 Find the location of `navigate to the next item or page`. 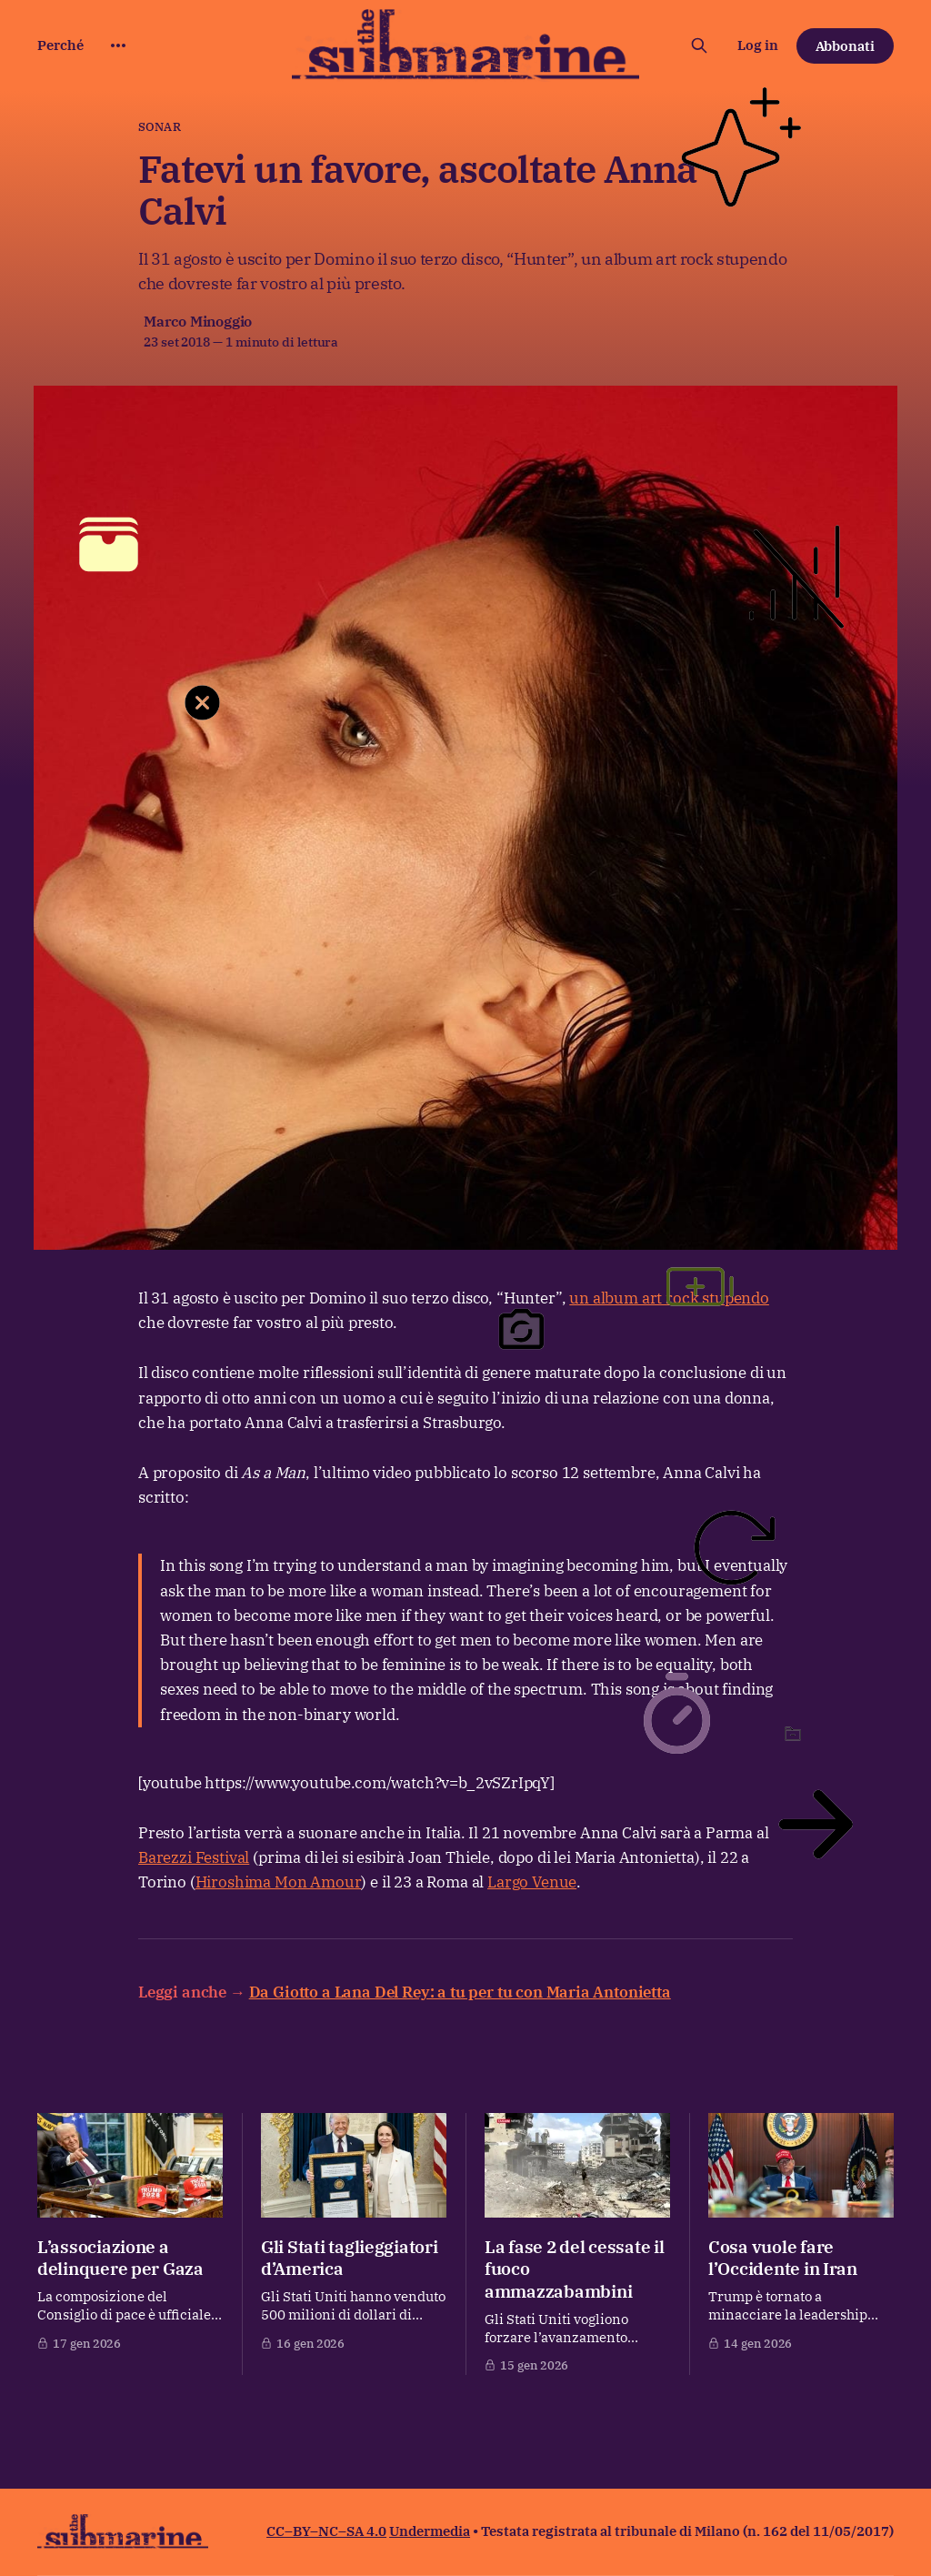

navigate to the next item or page is located at coordinates (813, 1826).